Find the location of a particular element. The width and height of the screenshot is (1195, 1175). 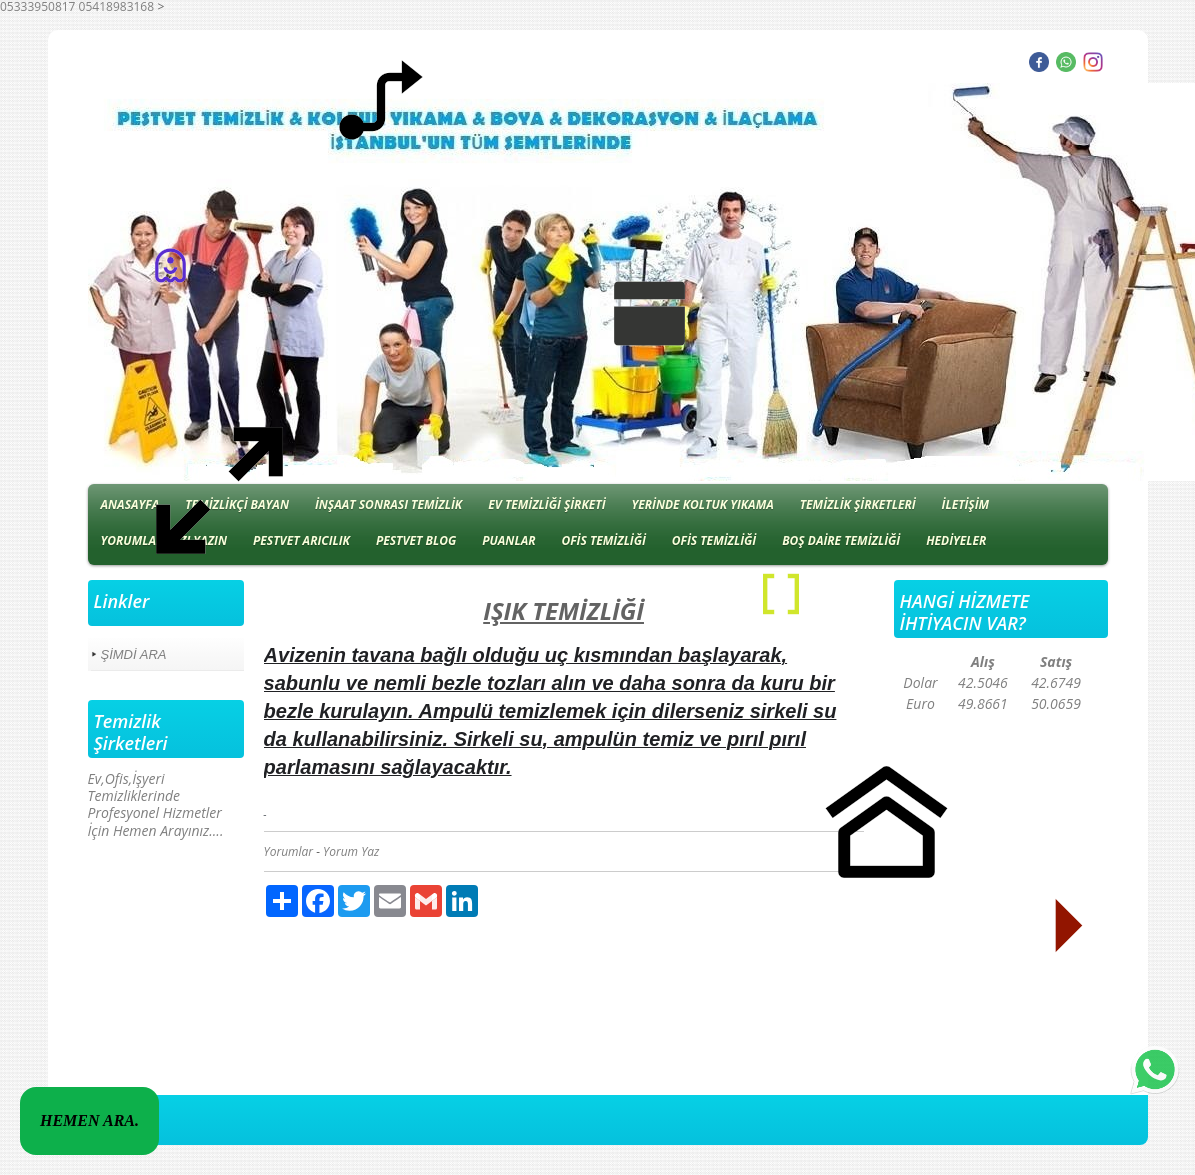

switch to top panel layout is located at coordinates (649, 313).